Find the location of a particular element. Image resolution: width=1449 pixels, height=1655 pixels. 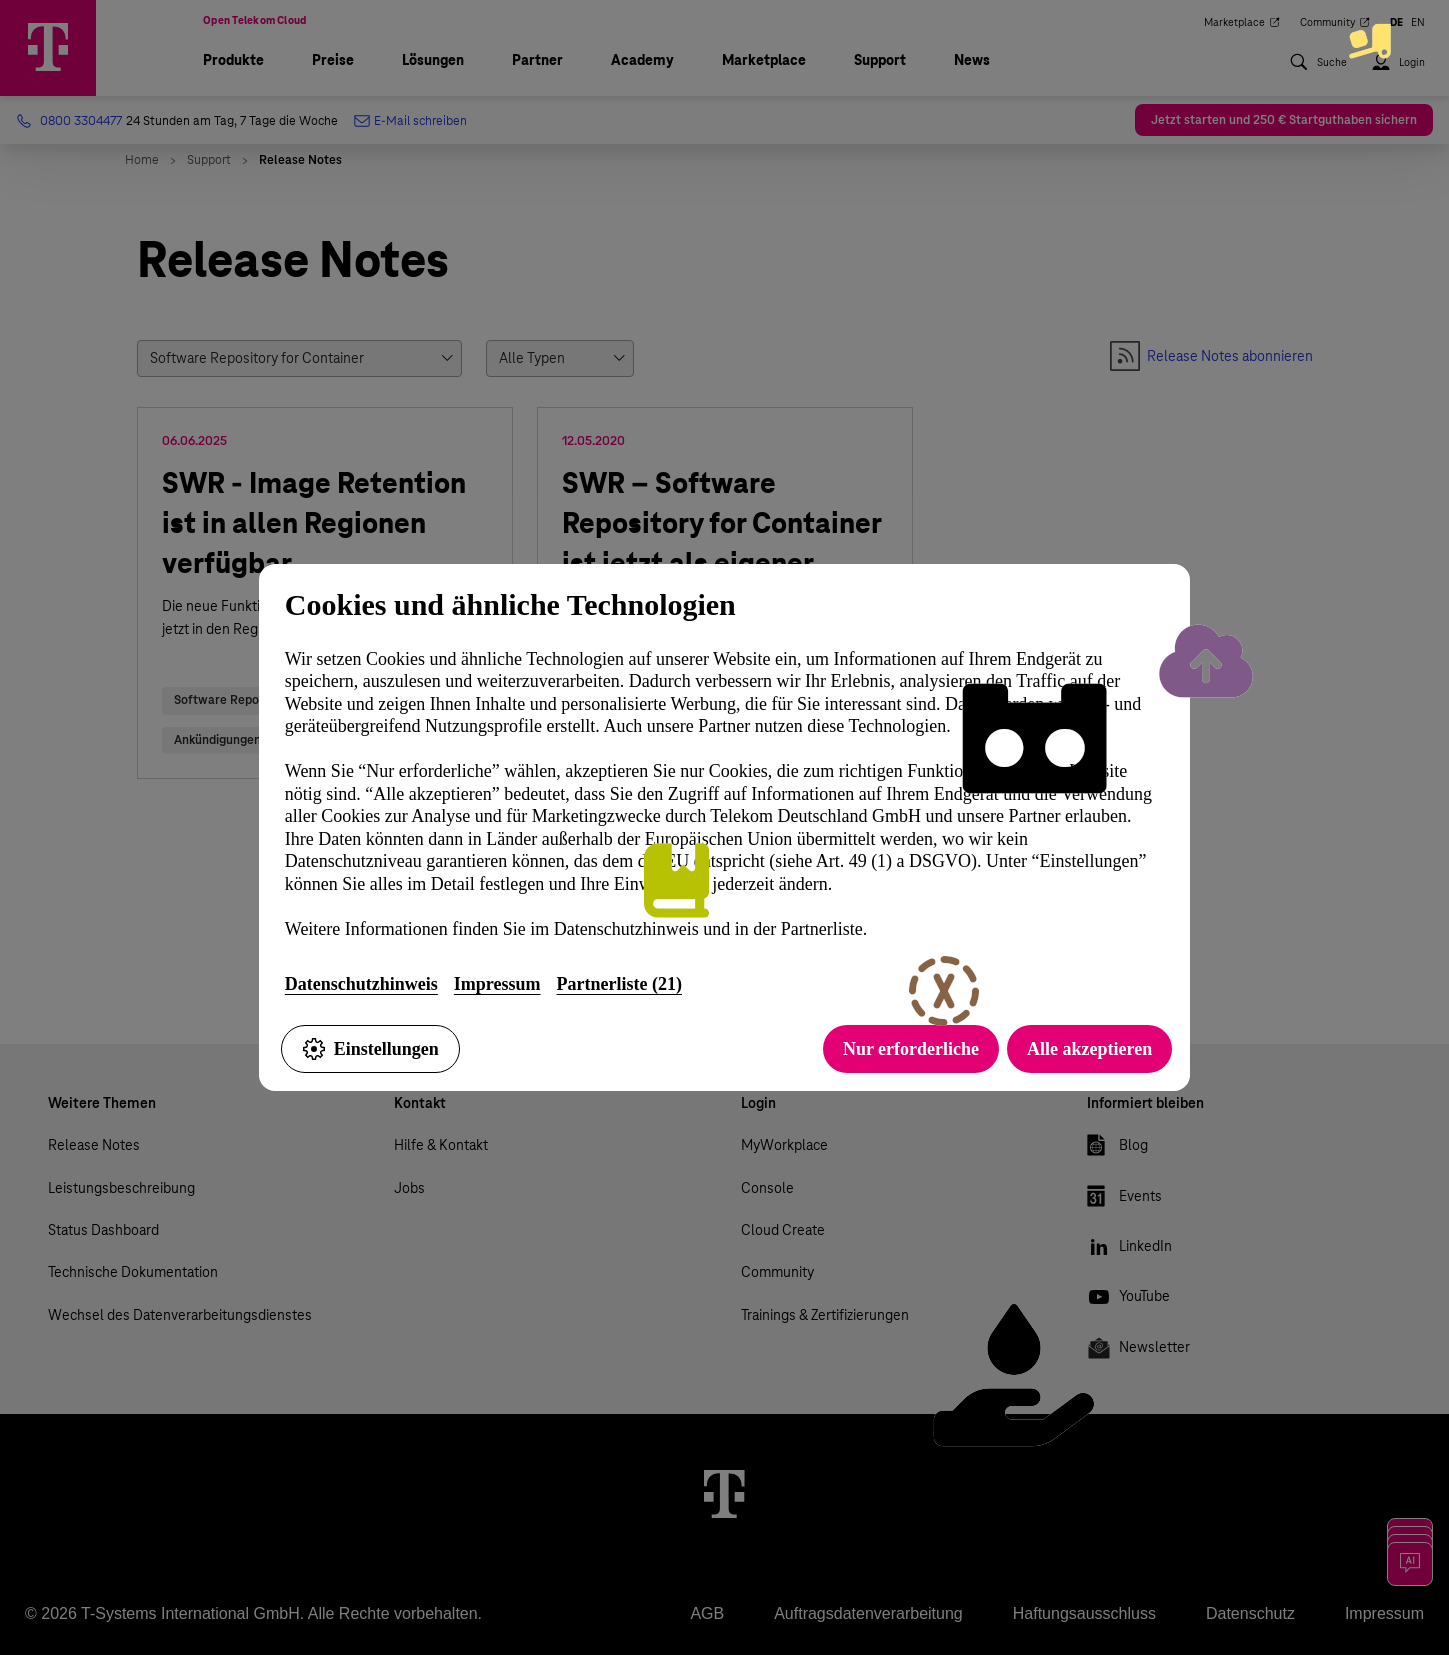

access water conservation settings is located at coordinates (1014, 1375).